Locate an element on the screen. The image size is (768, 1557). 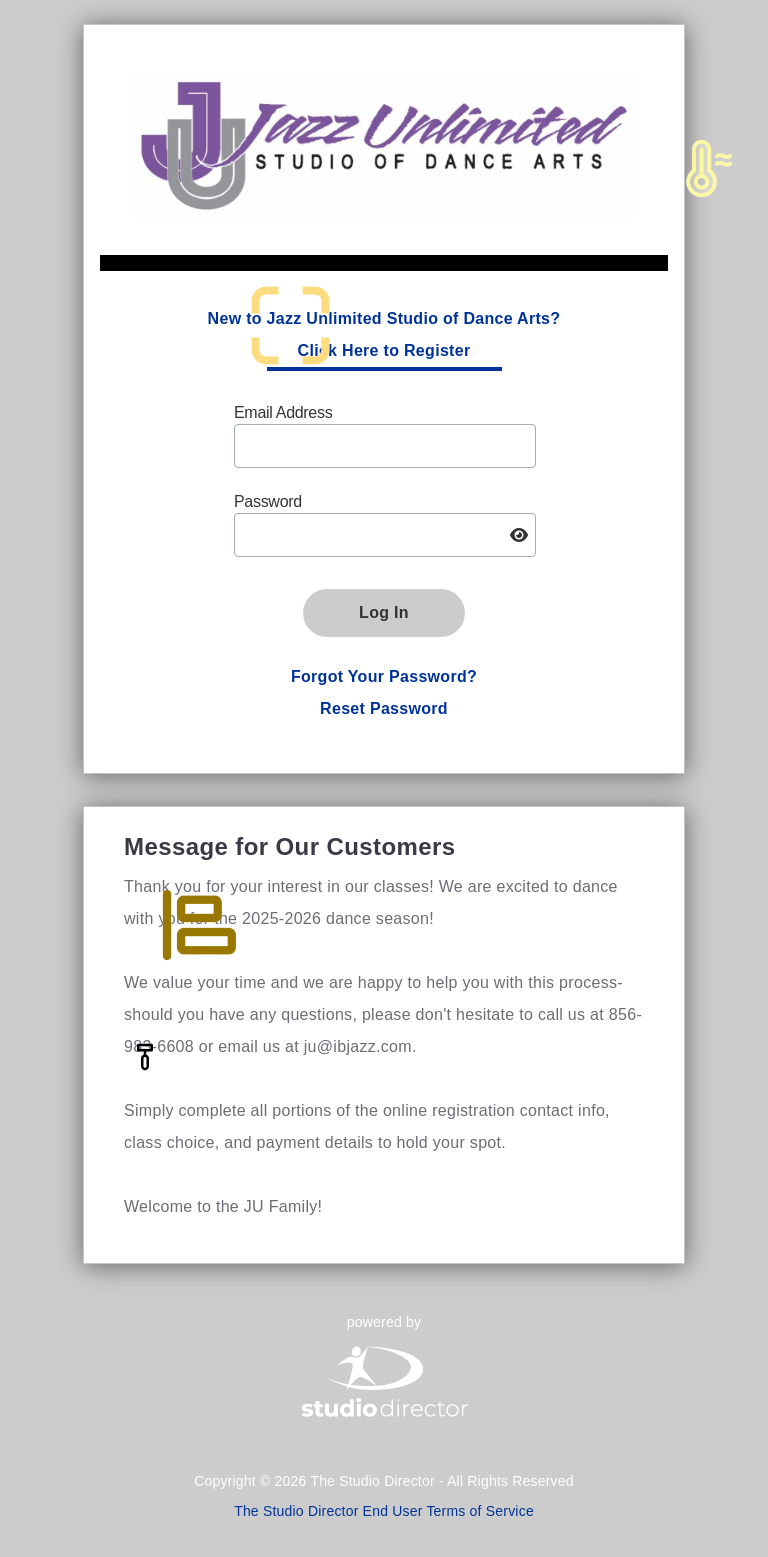
grooming or personal care tools is located at coordinates (145, 1057).